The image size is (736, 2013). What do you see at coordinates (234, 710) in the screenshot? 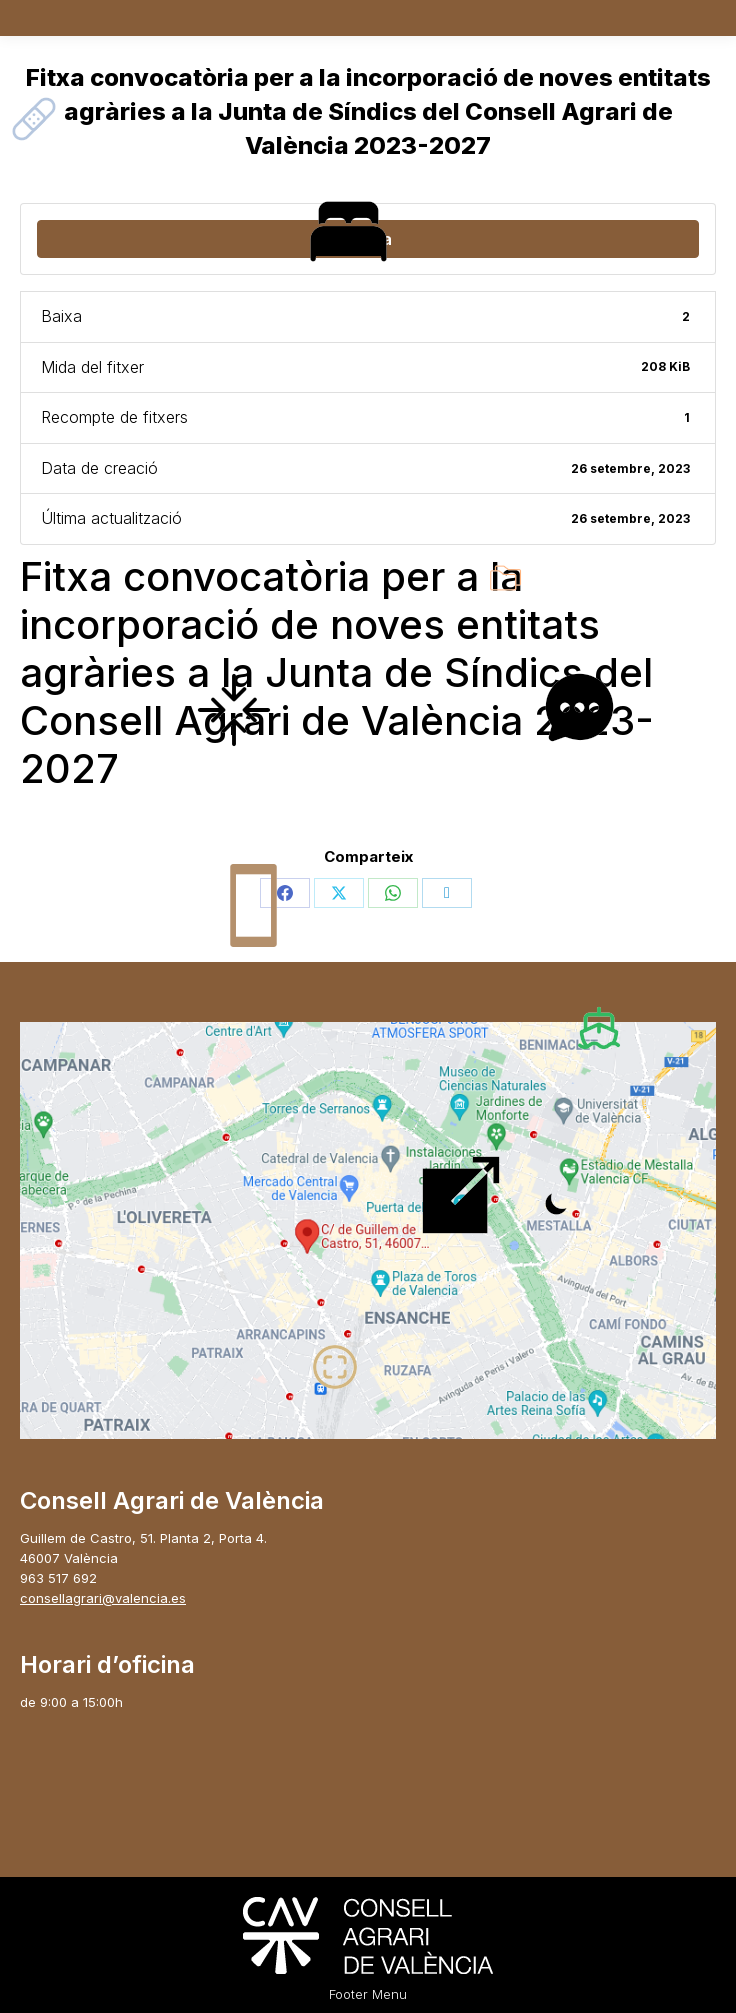
I see `collapse or minimize content from all directions` at bounding box center [234, 710].